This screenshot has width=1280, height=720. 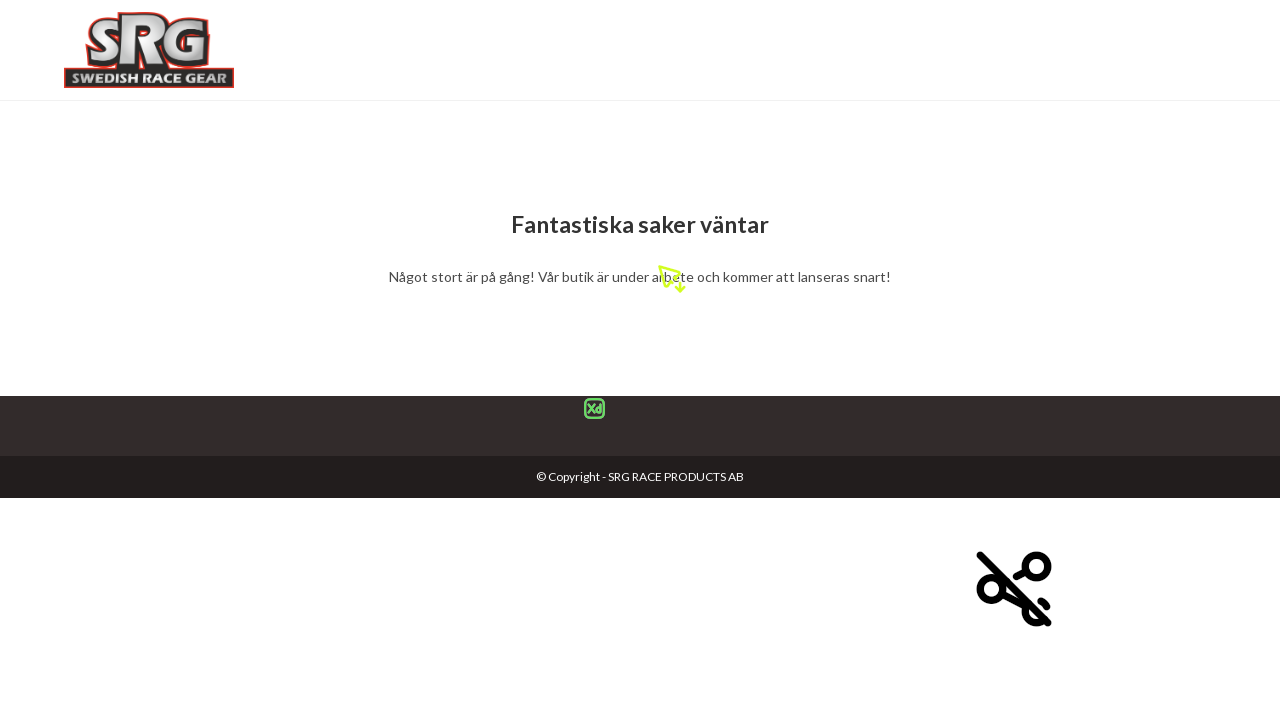 What do you see at coordinates (594, 408) in the screenshot?
I see `open Adobe XD application` at bounding box center [594, 408].